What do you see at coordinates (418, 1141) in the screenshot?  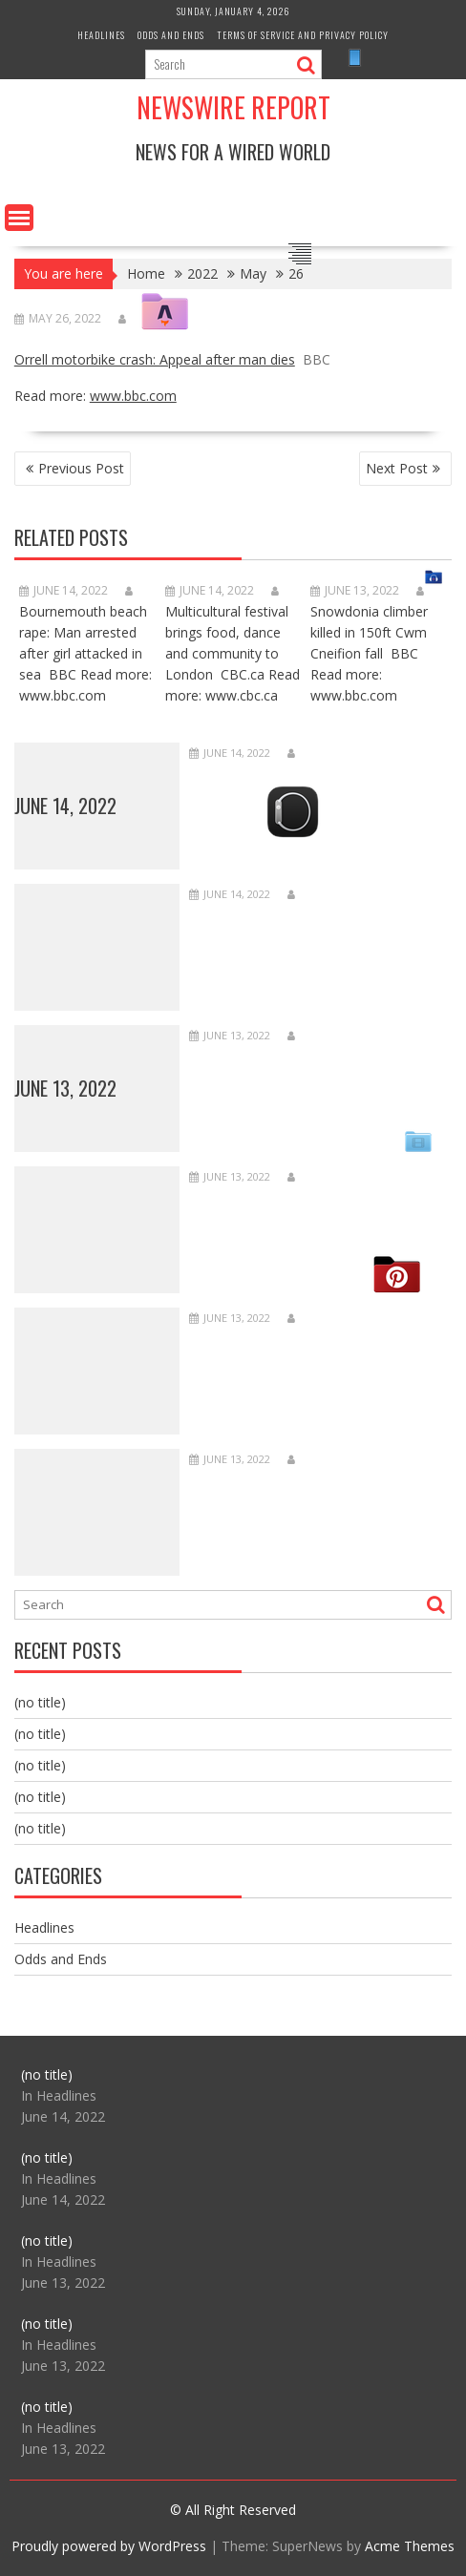 I see `open your videos folder` at bounding box center [418, 1141].